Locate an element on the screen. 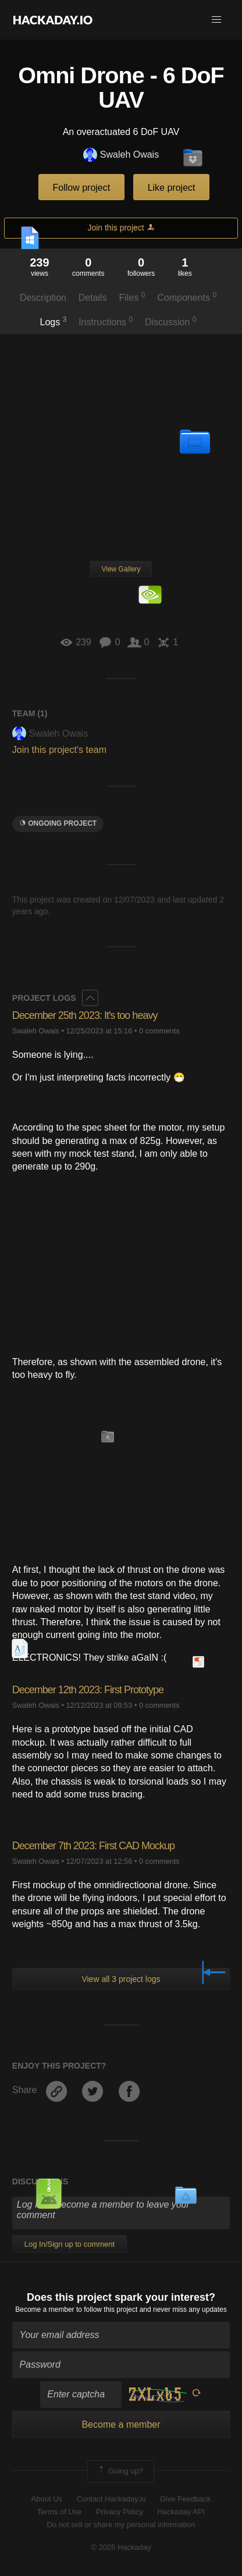  open a text document file is located at coordinates (20, 1648).